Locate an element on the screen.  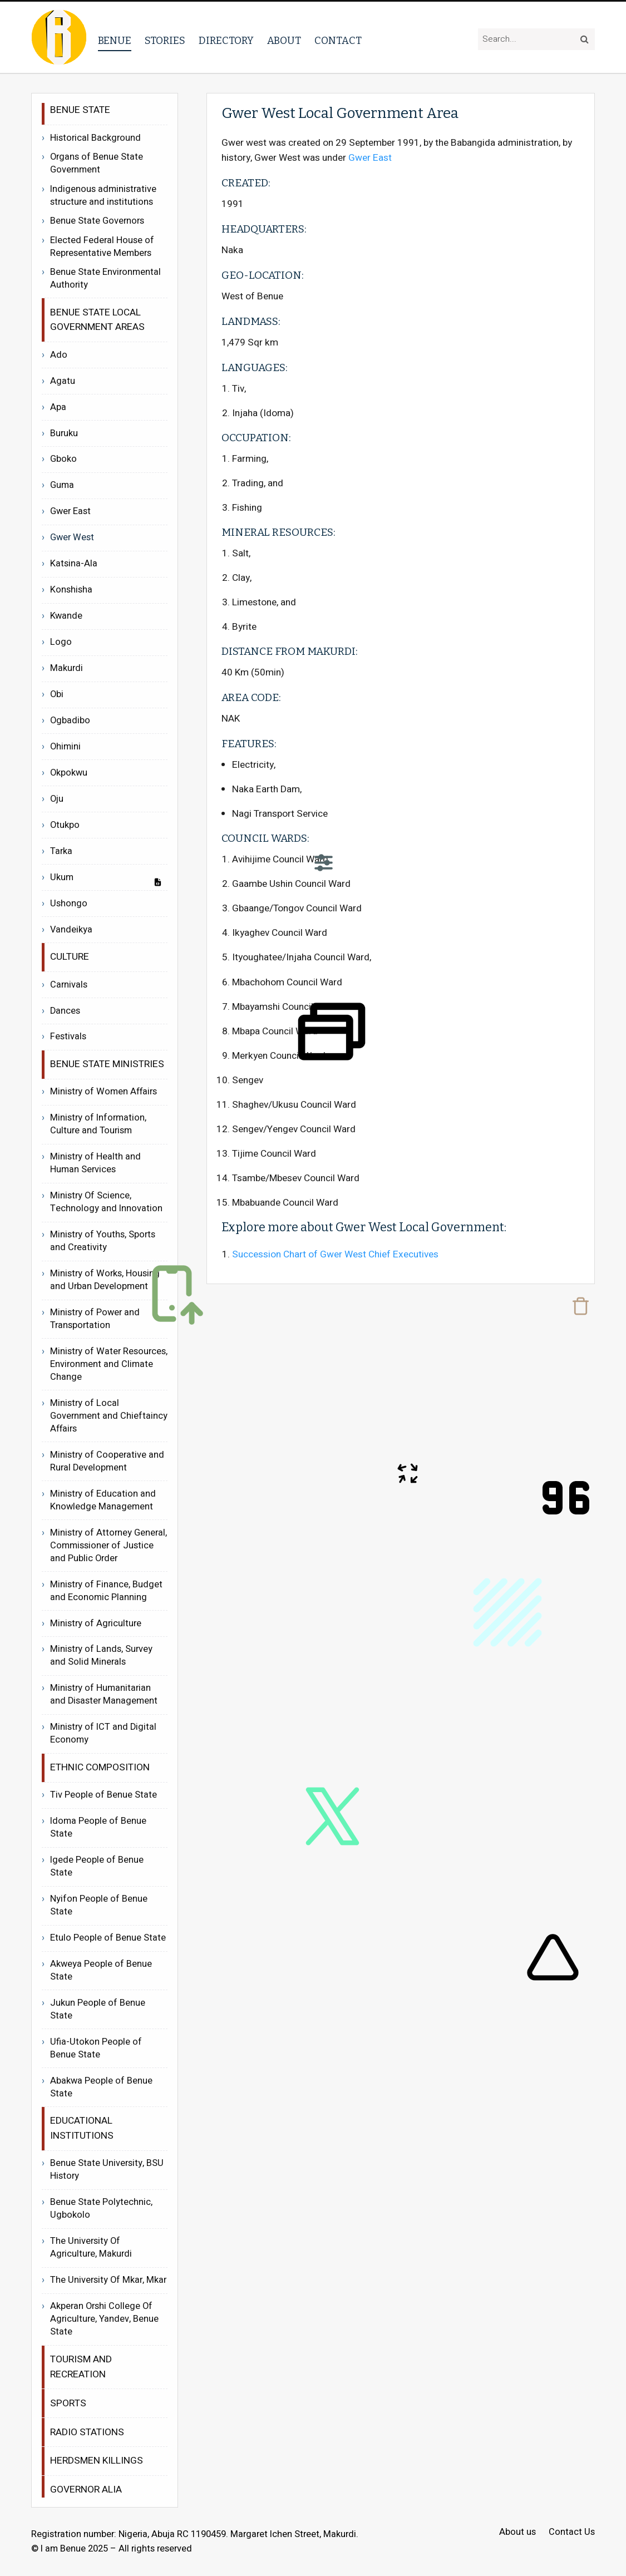
upload from mobile device is located at coordinates (172, 1294).